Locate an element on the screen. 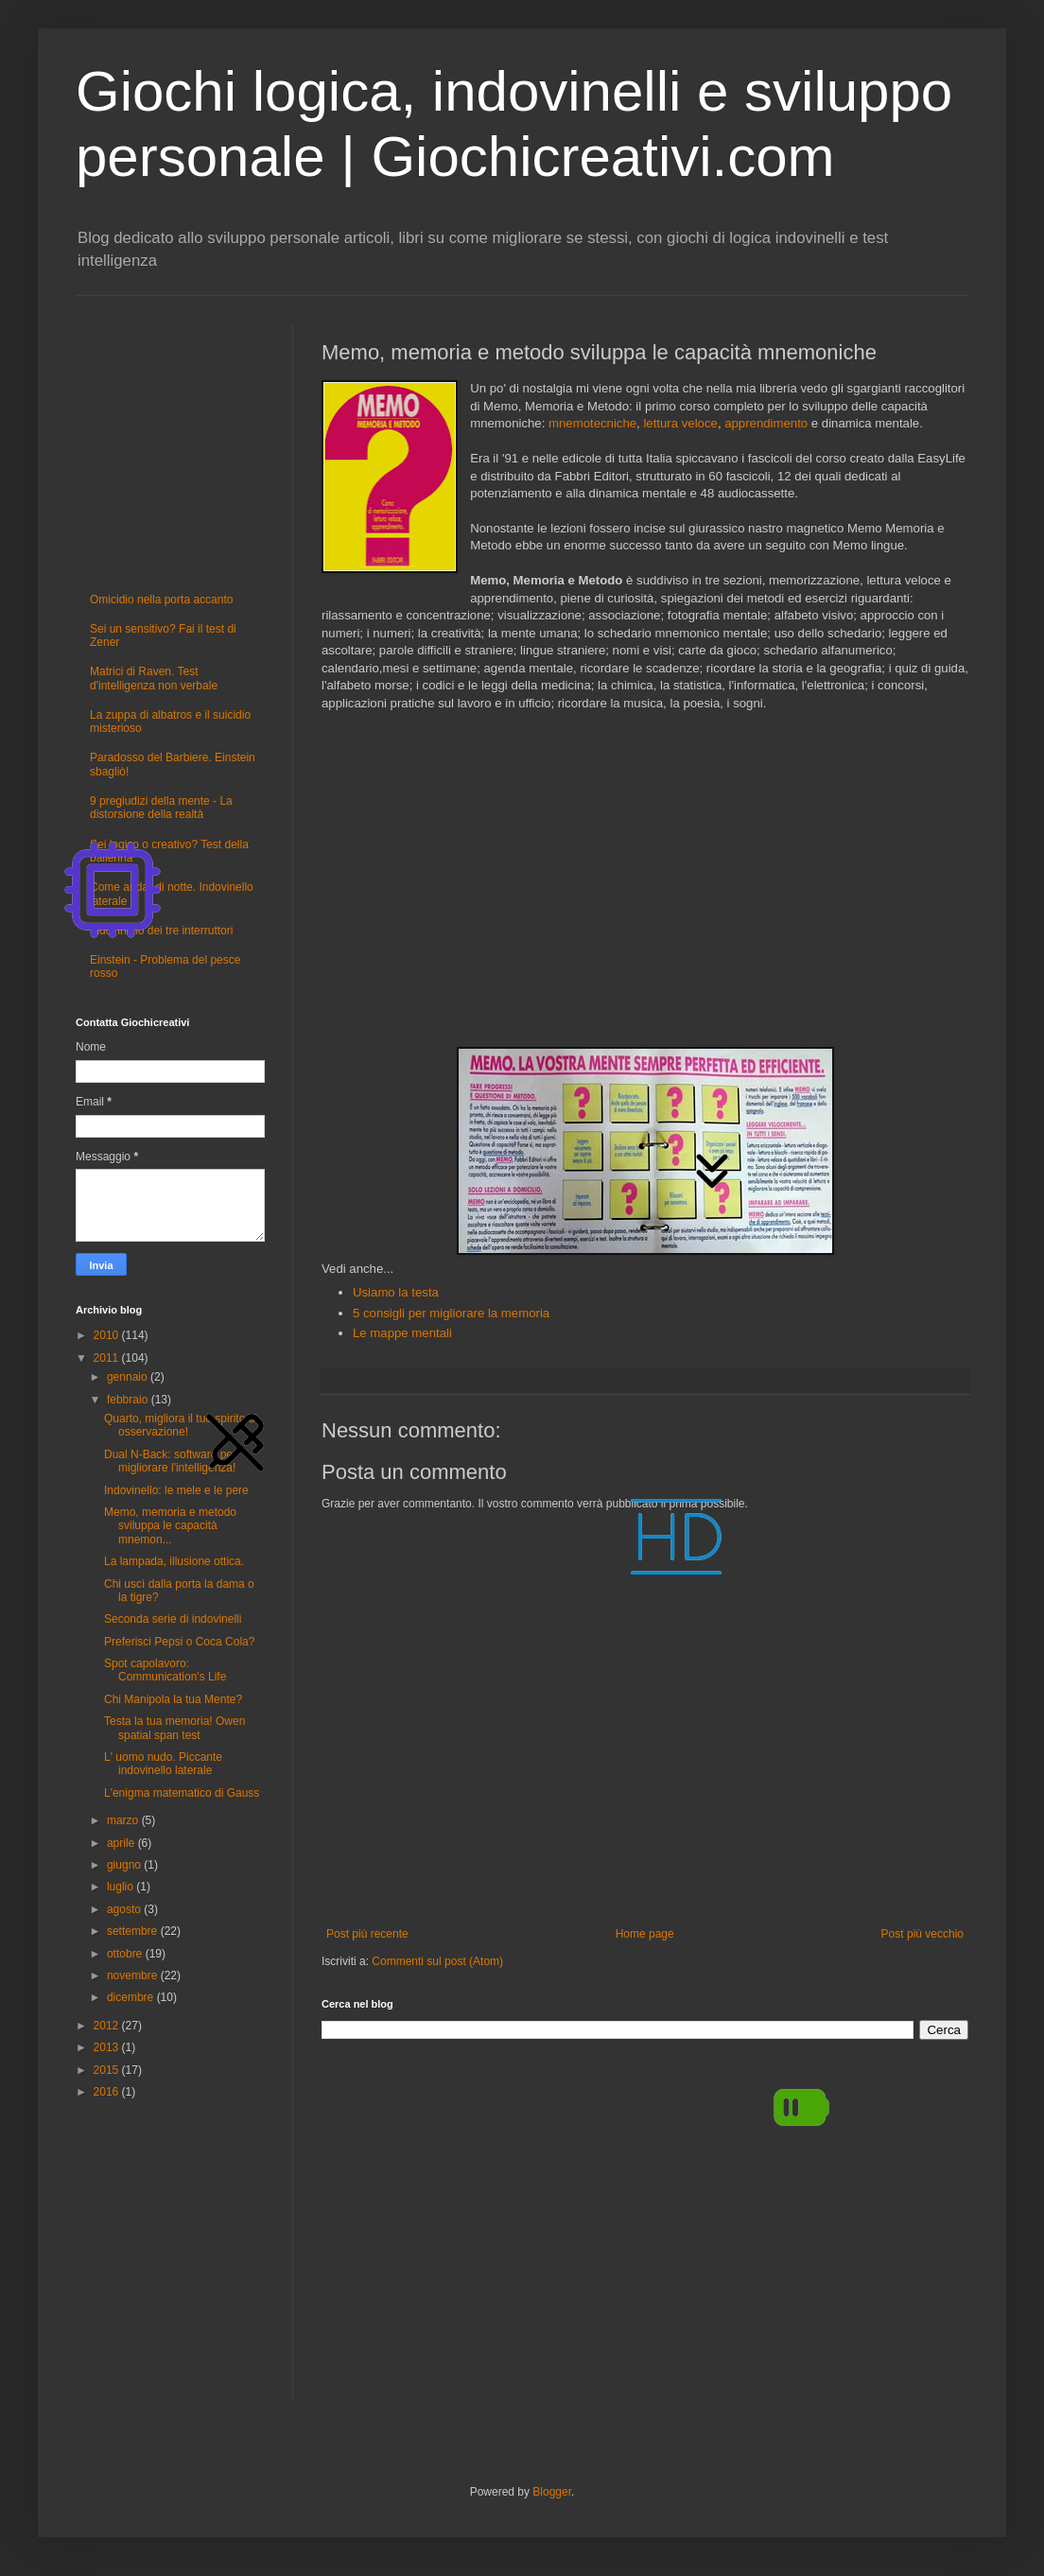 The image size is (1044, 2576). view processor or hardware information is located at coordinates (113, 890).